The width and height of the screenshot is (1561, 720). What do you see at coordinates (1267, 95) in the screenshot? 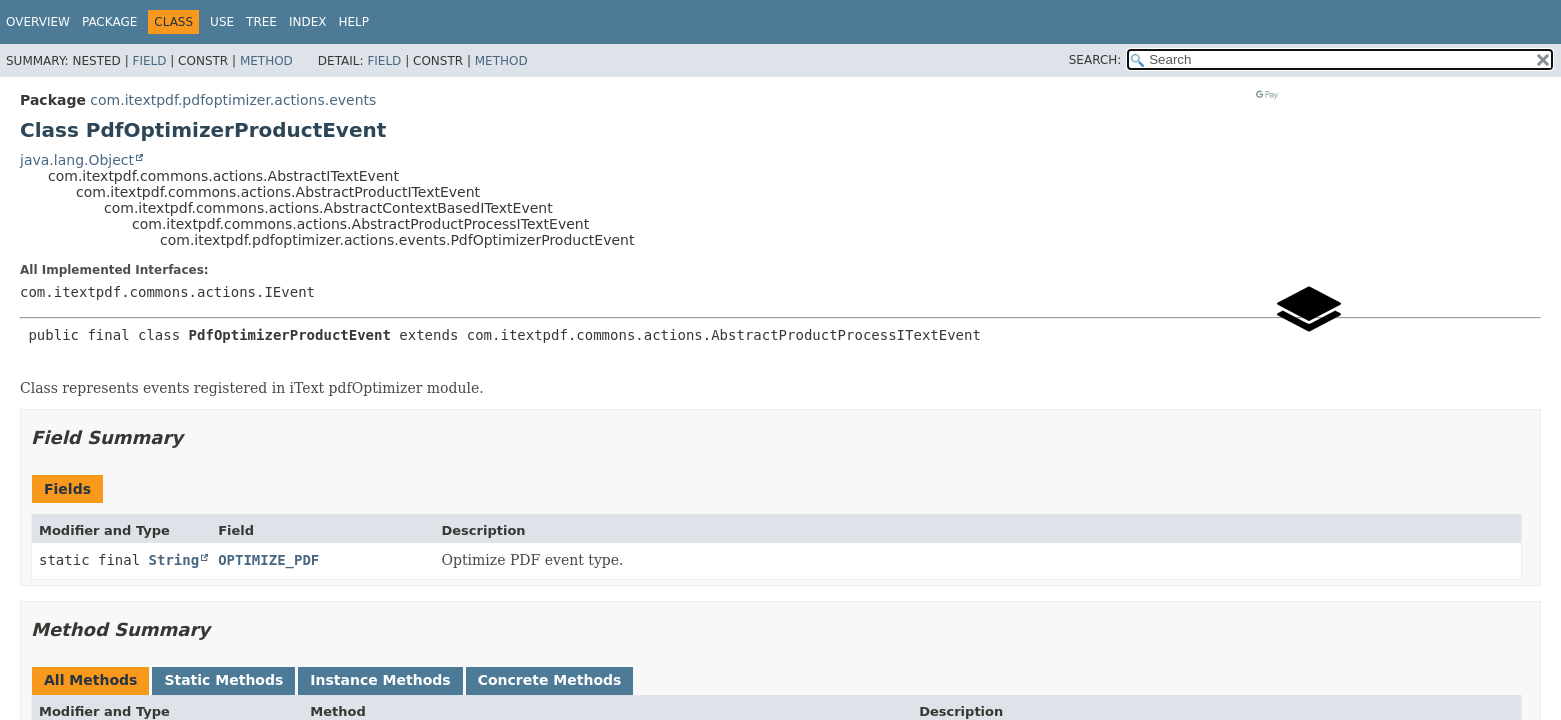
I see `pay with google pay` at bounding box center [1267, 95].